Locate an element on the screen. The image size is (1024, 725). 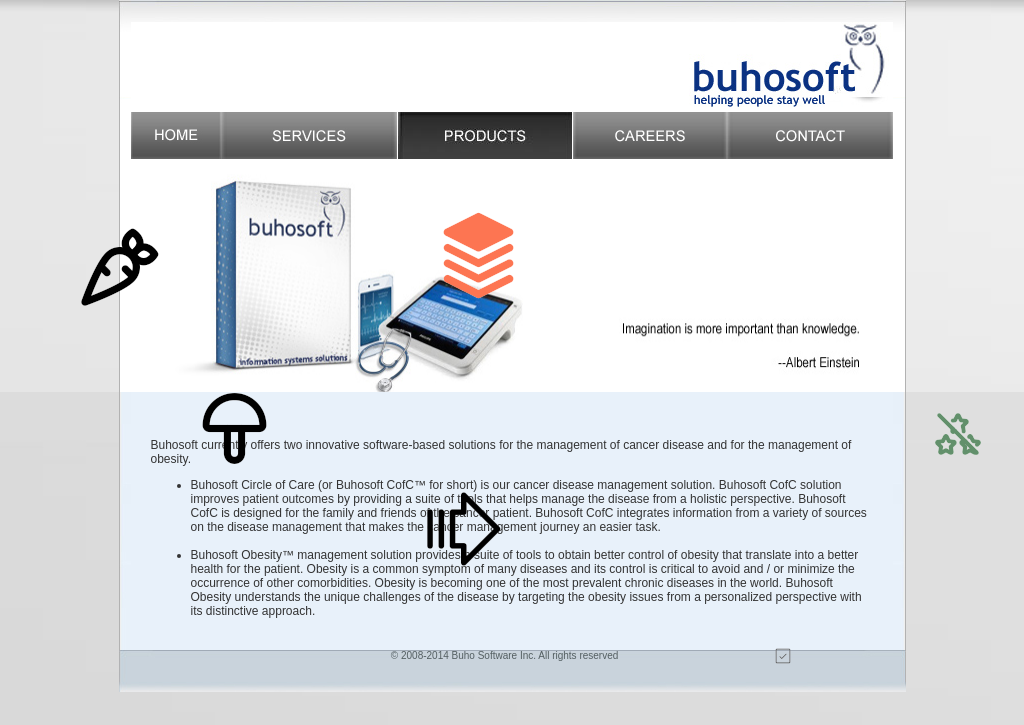
browse vegetable or produce category is located at coordinates (118, 269).